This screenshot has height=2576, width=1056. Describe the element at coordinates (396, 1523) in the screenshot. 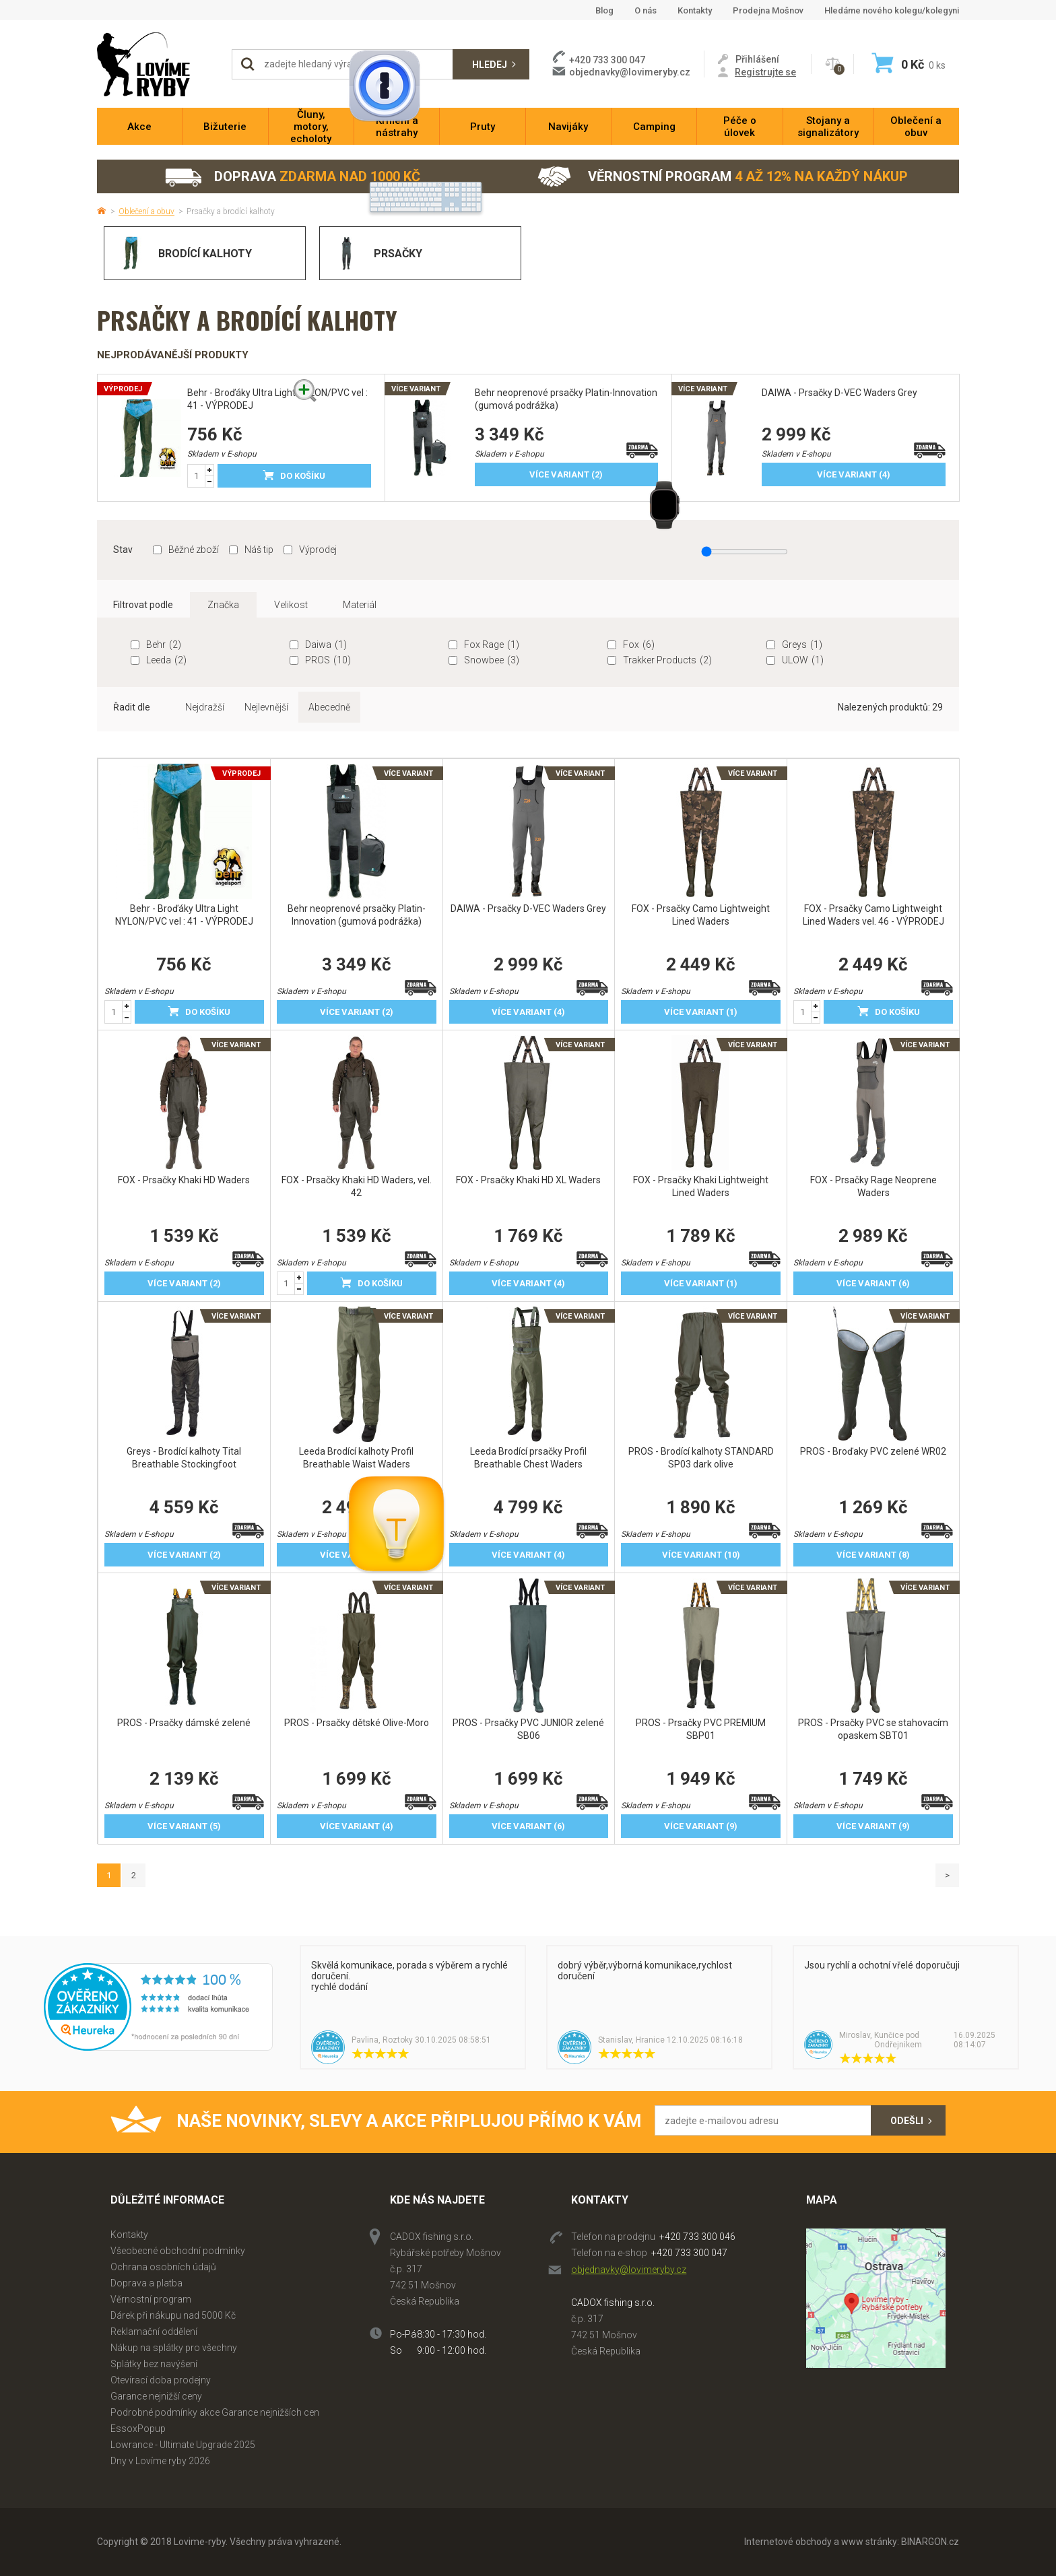

I see `open the Tips app for helpful hints and tutorials` at that location.